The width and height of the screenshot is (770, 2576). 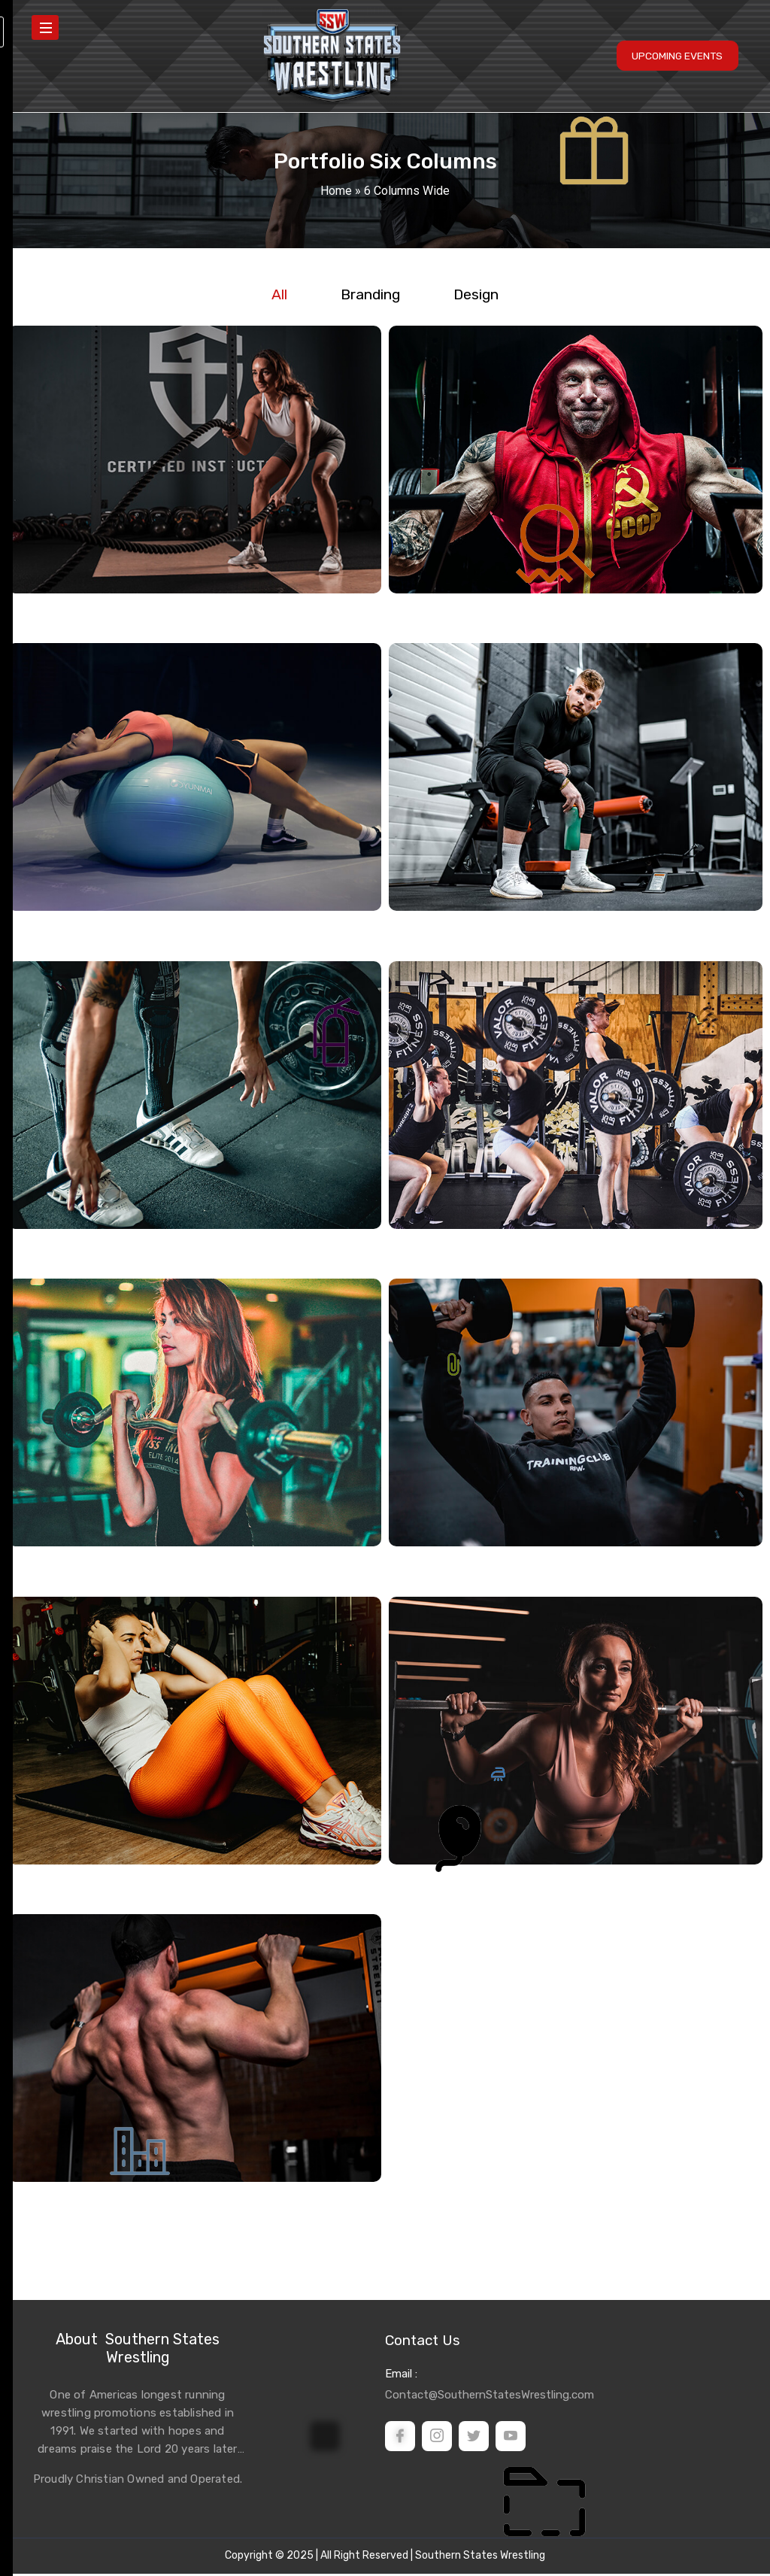 What do you see at coordinates (596, 153) in the screenshot?
I see `access gifts or rewards` at bounding box center [596, 153].